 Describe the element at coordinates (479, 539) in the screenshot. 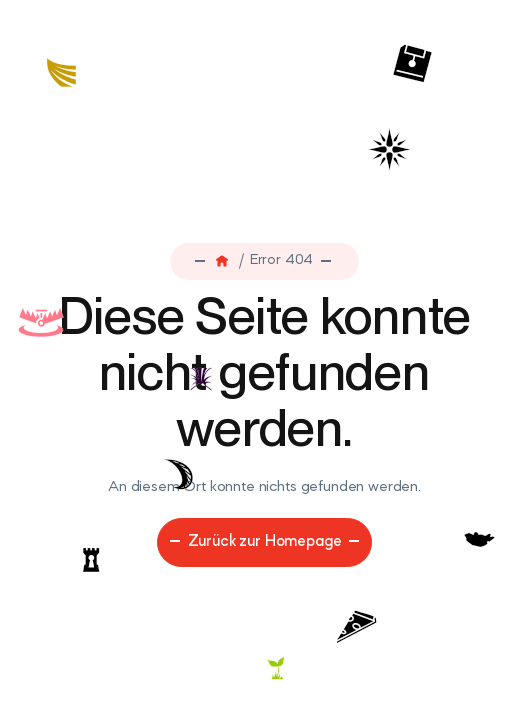

I see `select mongolia as your country or region` at that location.